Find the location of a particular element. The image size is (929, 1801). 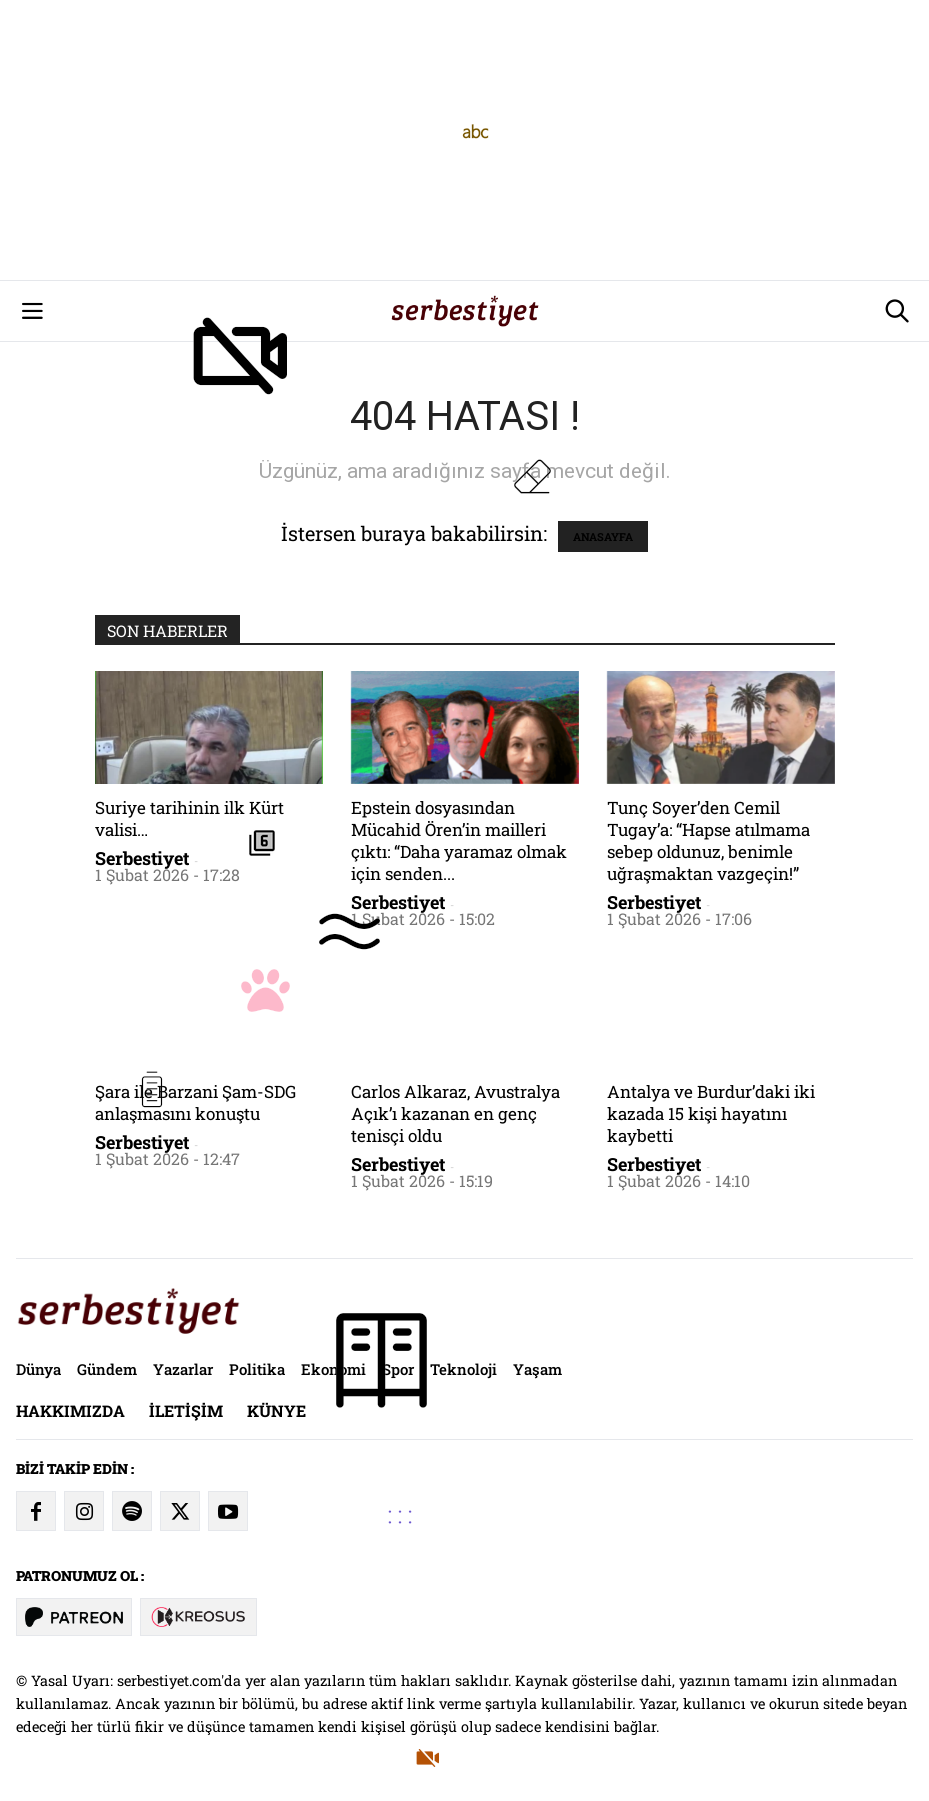

camera is off or disabled is located at coordinates (427, 1758).